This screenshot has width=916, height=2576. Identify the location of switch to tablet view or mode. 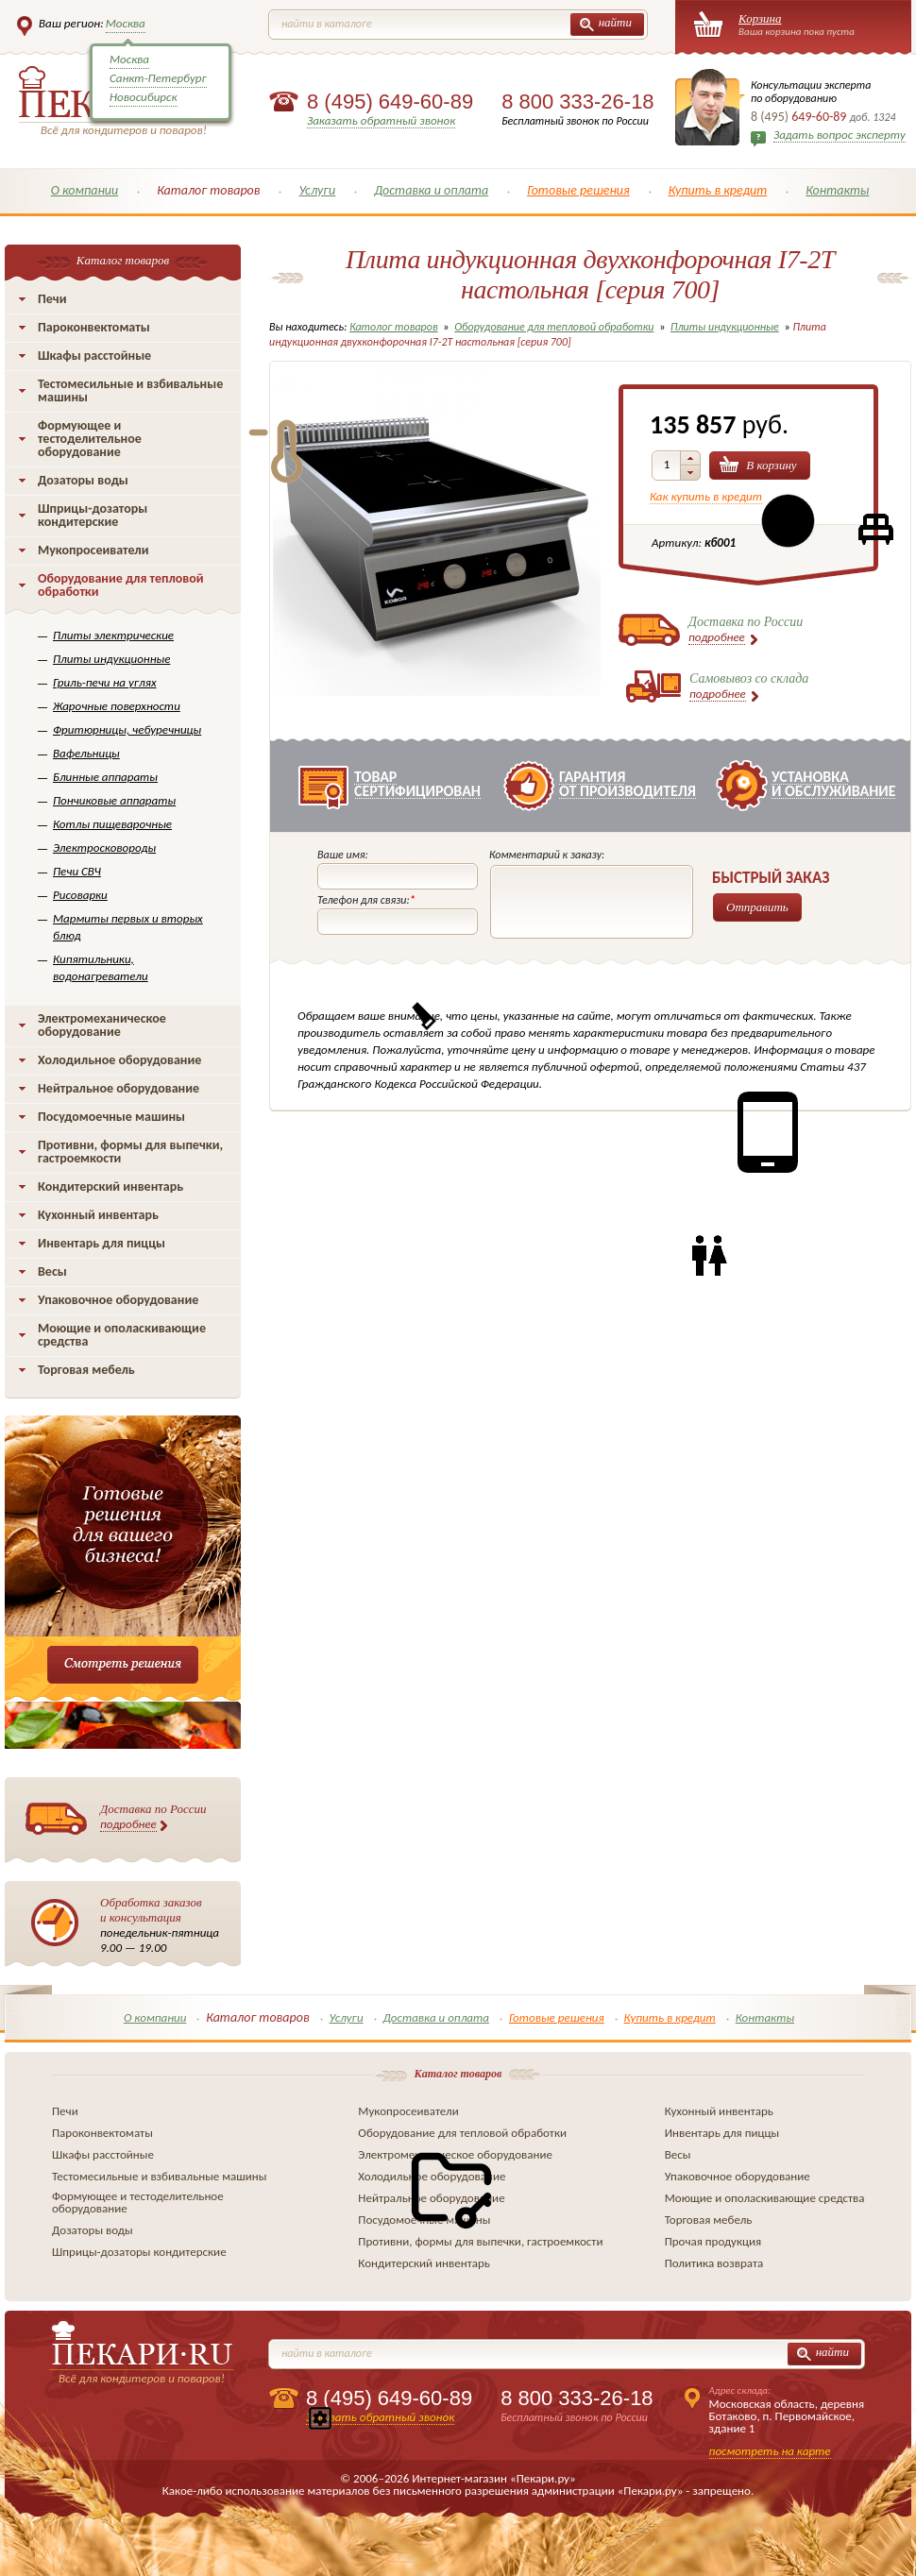
(768, 1132).